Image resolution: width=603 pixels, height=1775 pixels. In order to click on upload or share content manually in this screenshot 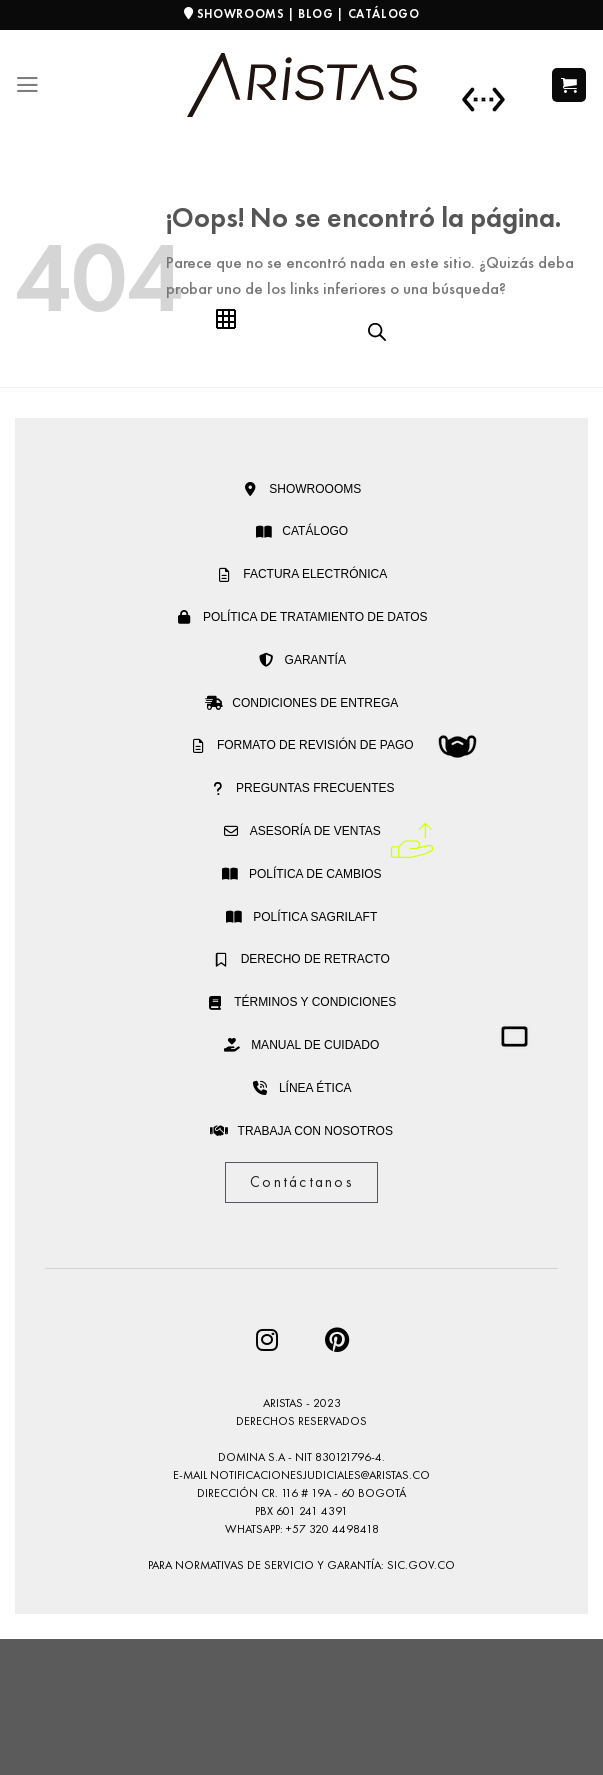, I will do `click(413, 842)`.